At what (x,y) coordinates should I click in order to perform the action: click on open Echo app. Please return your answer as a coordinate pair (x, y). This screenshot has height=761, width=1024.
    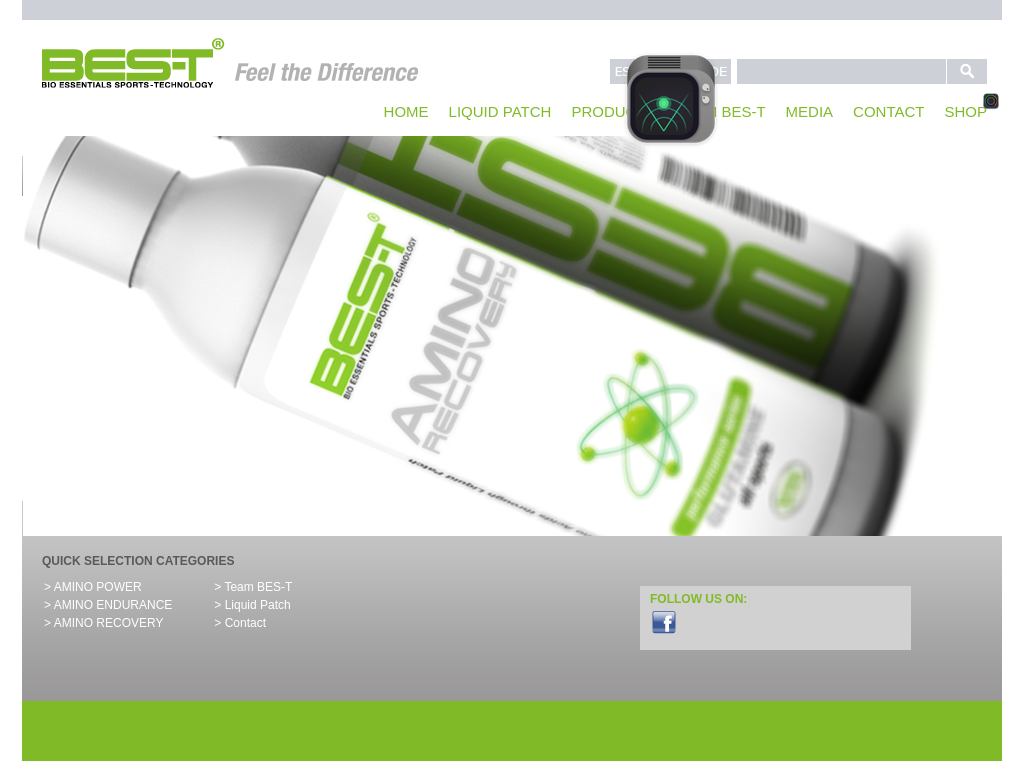
    Looking at the image, I should click on (671, 99).